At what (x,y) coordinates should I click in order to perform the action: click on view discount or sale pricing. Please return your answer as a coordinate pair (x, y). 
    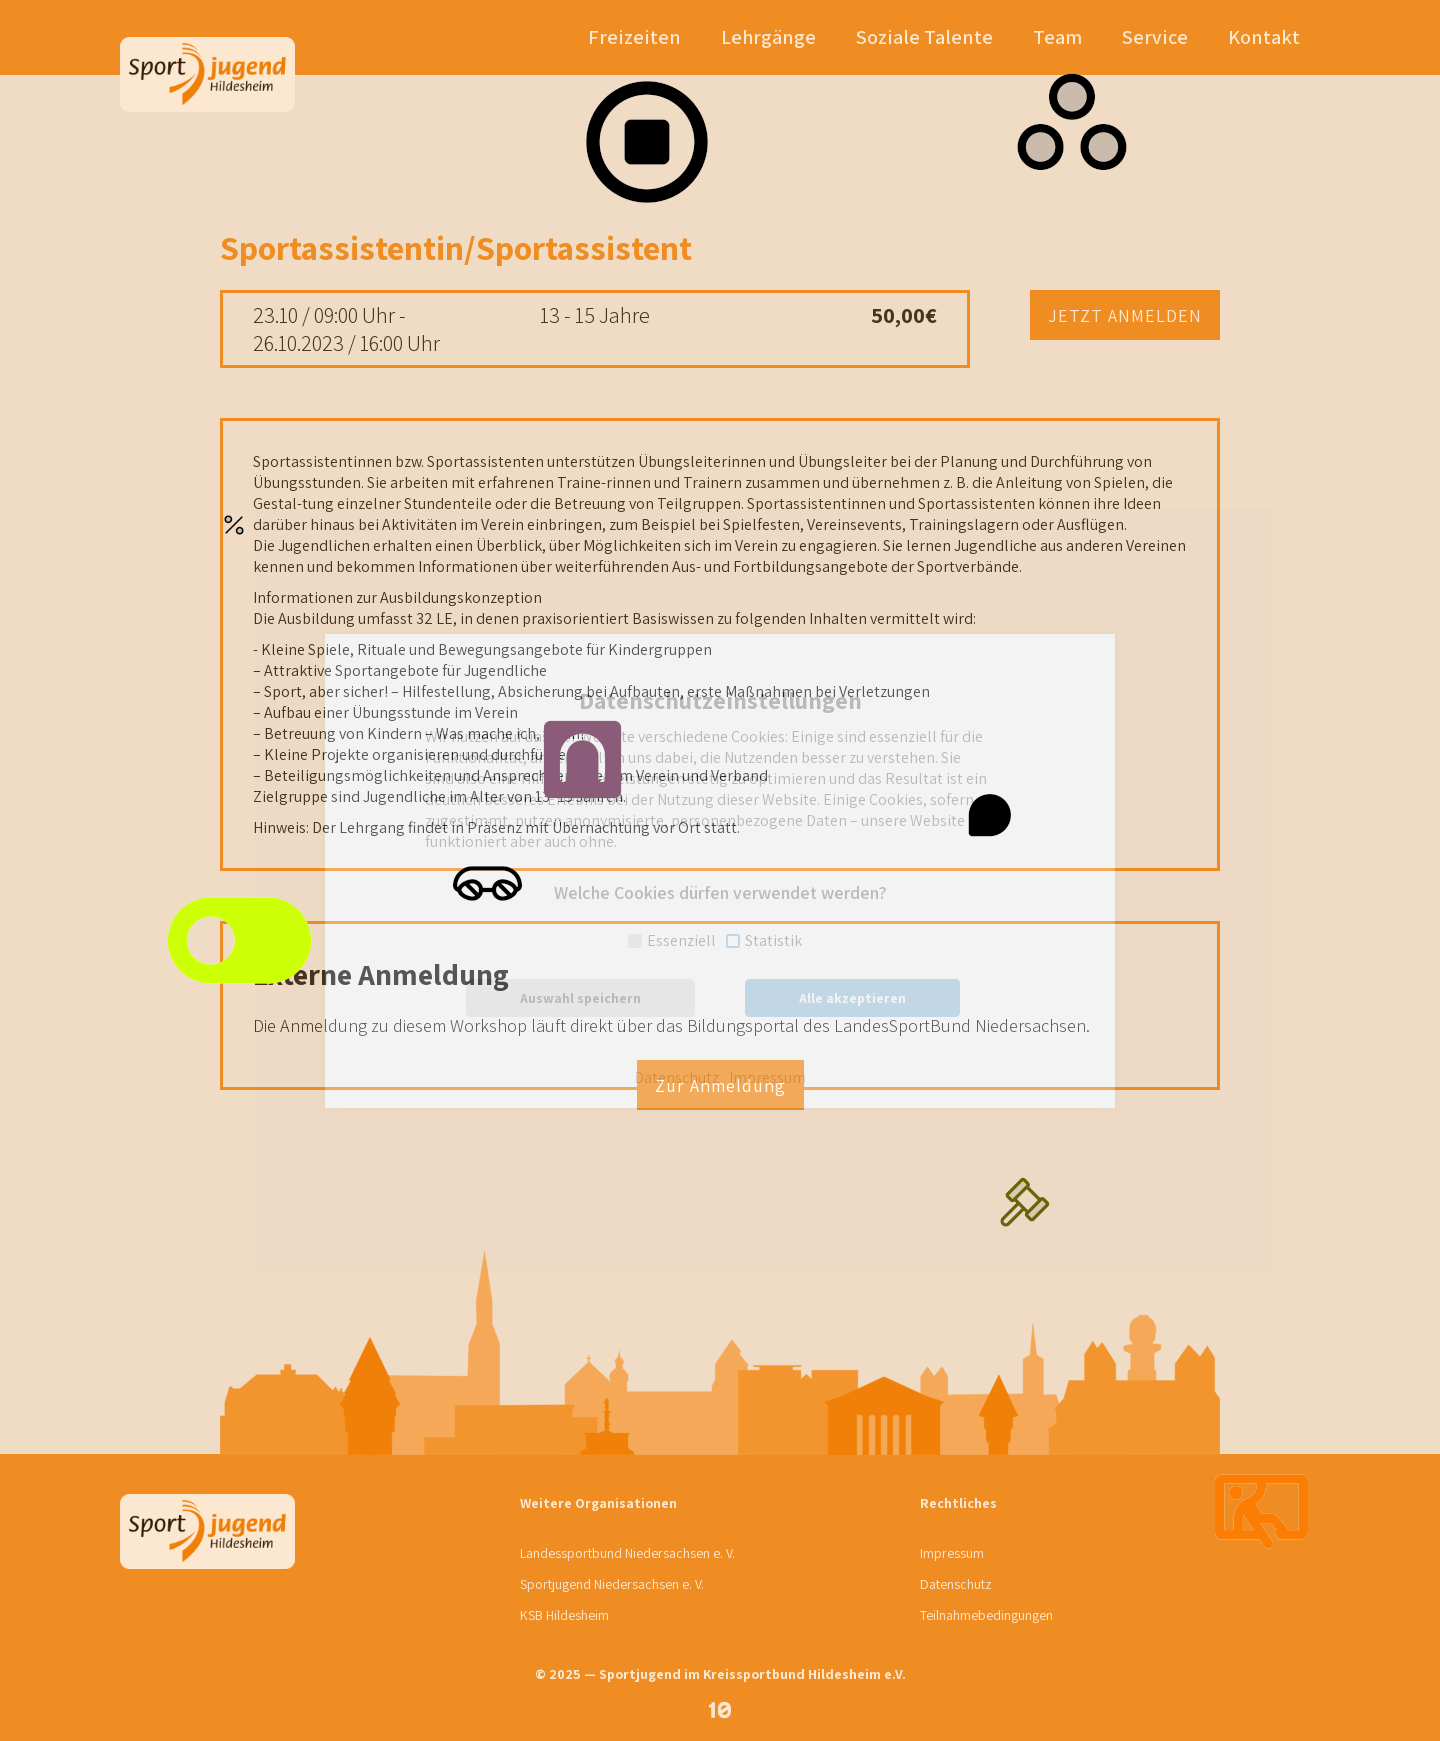
    Looking at the image, I should click on (234, 525).